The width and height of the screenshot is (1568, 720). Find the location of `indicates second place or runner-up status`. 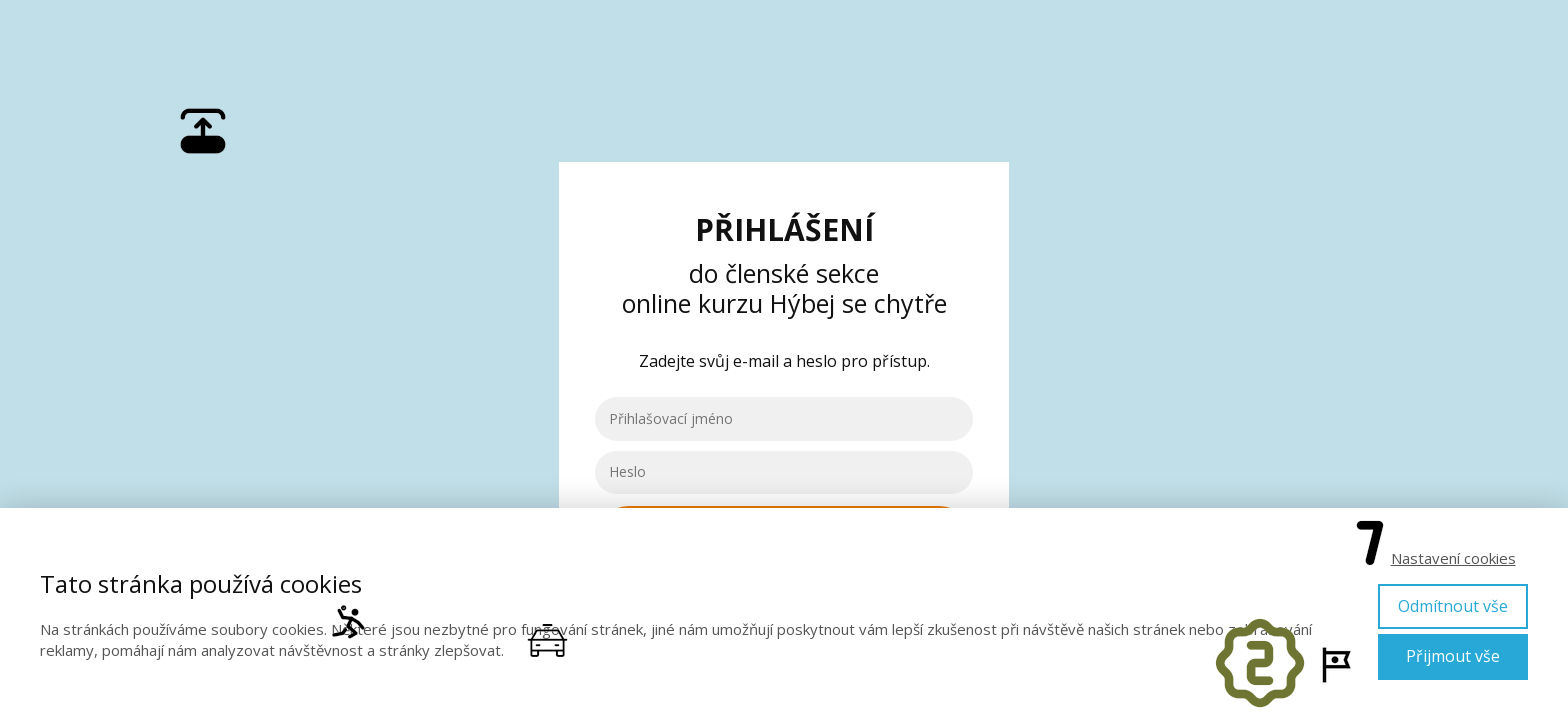

indicates second place or runner-up status is located at coordinates (1260, 663).